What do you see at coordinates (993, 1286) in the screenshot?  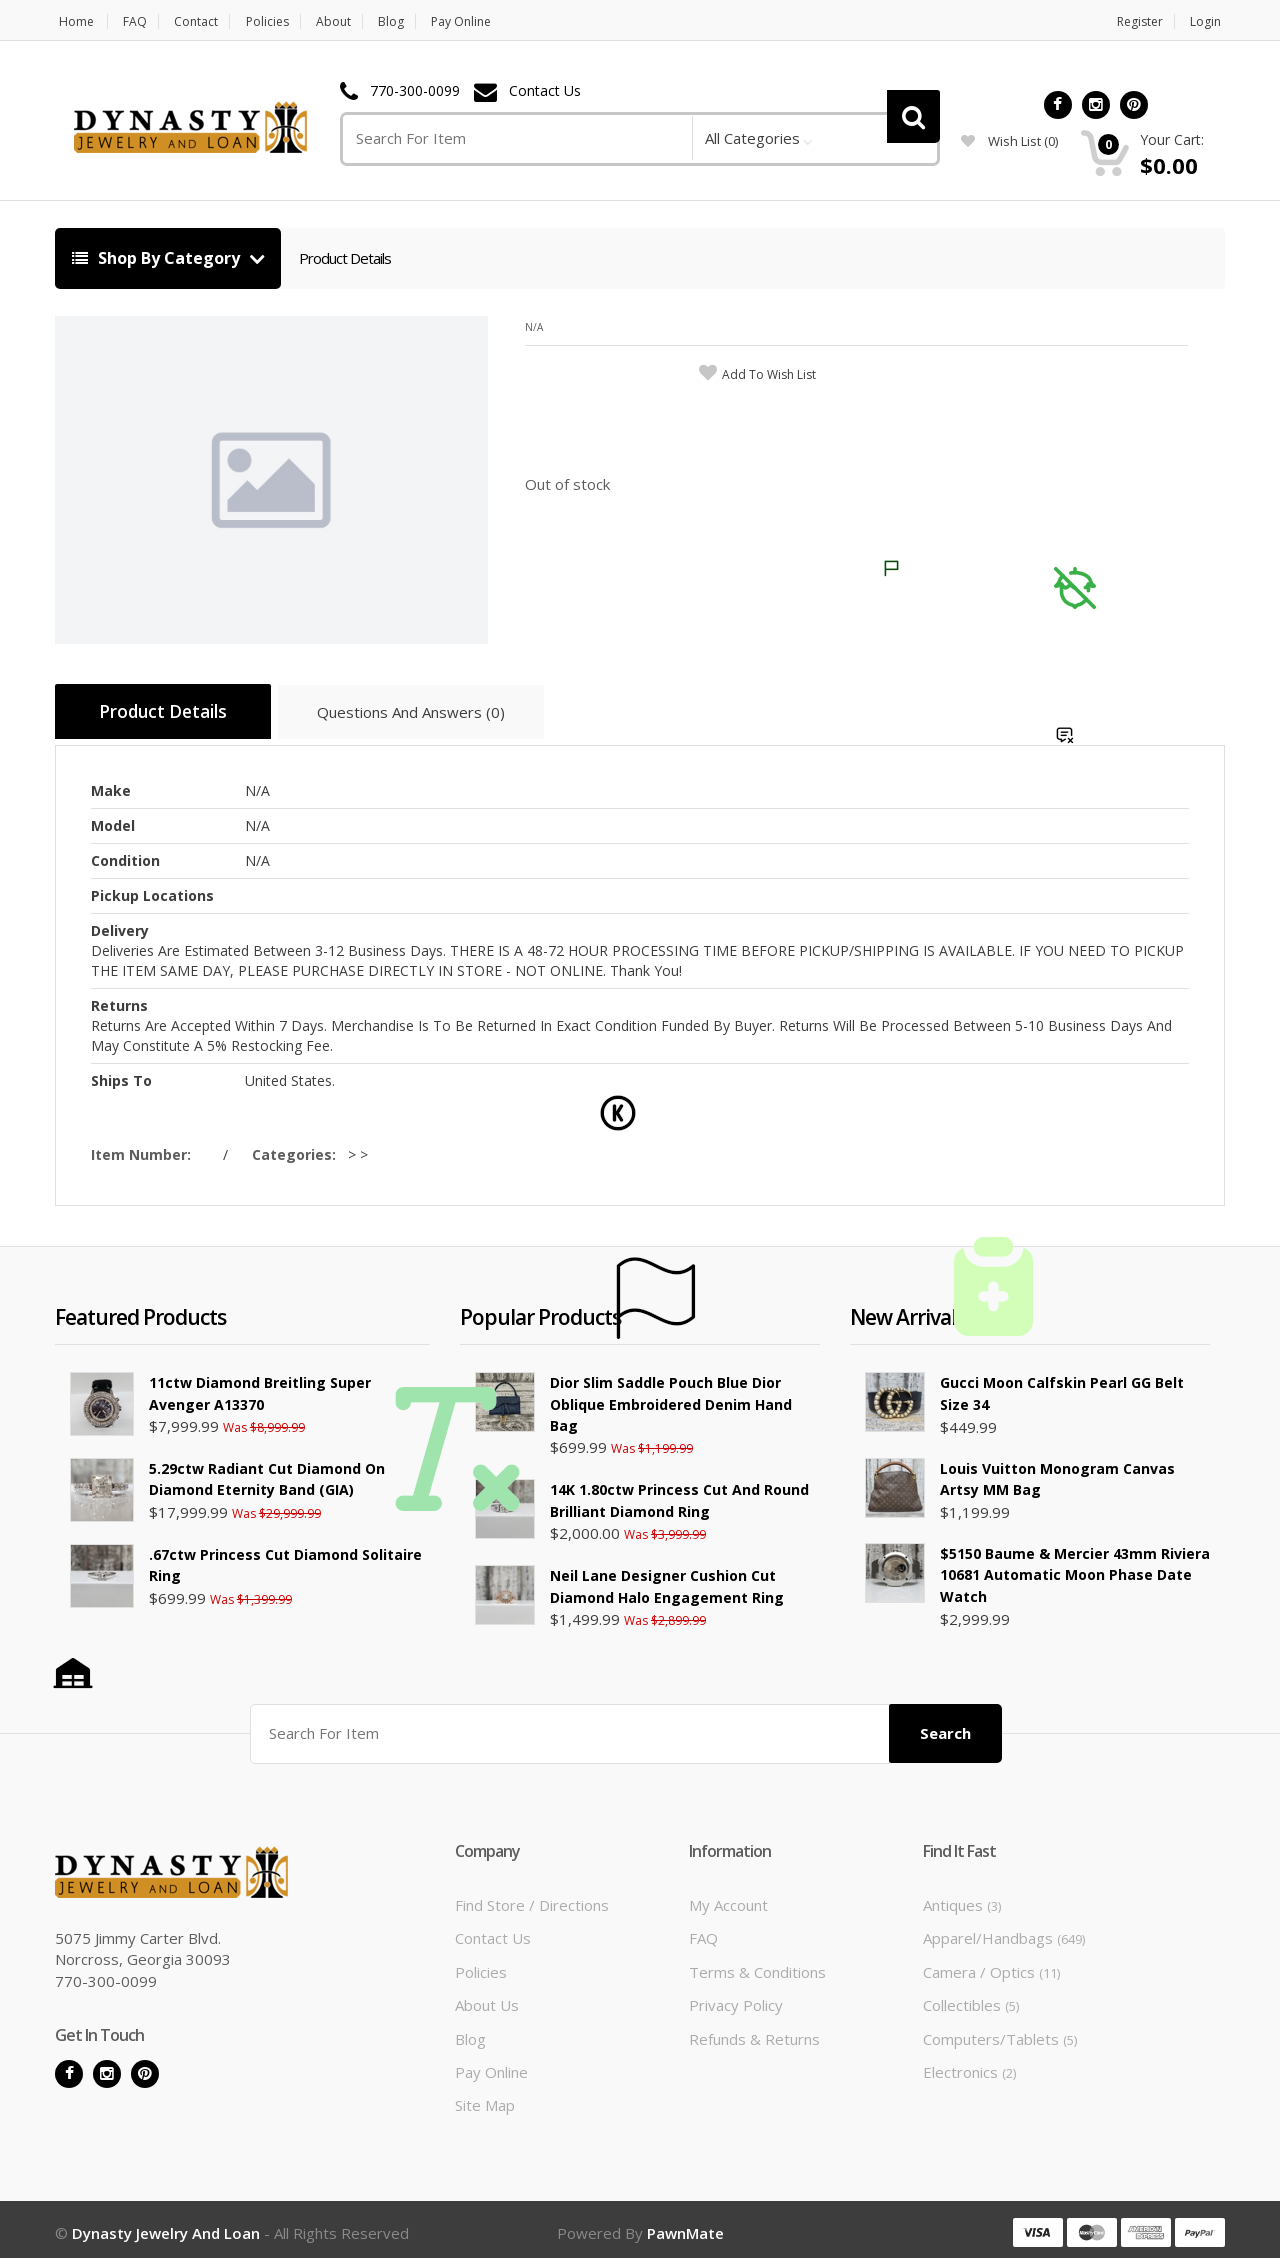 I see `add new item to clipboard` at bounding box center [993, 1286].